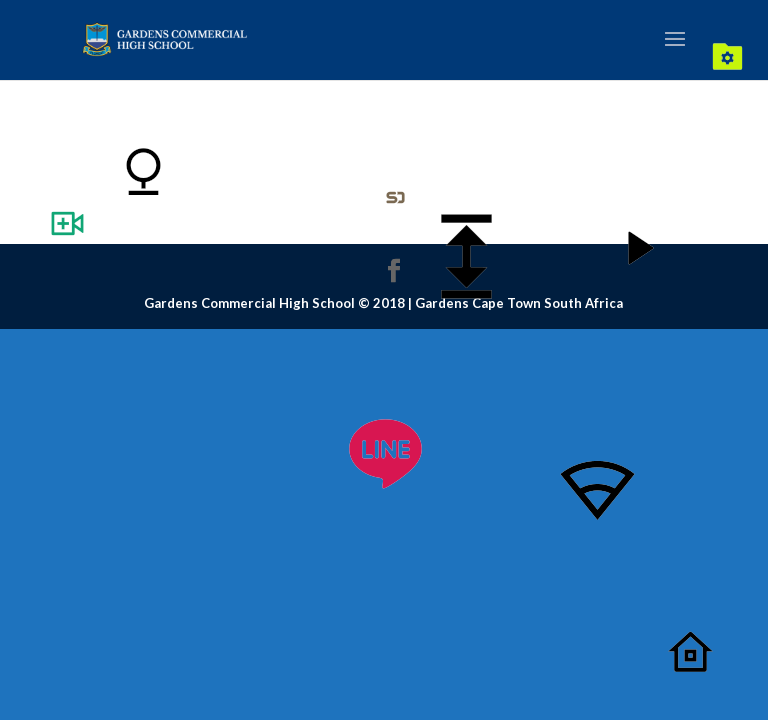 The width and height of the screenshot is (768, 720). Describe the element at coordinates (67, 223) in the screenshot. I see `add a new video recording` at that location.